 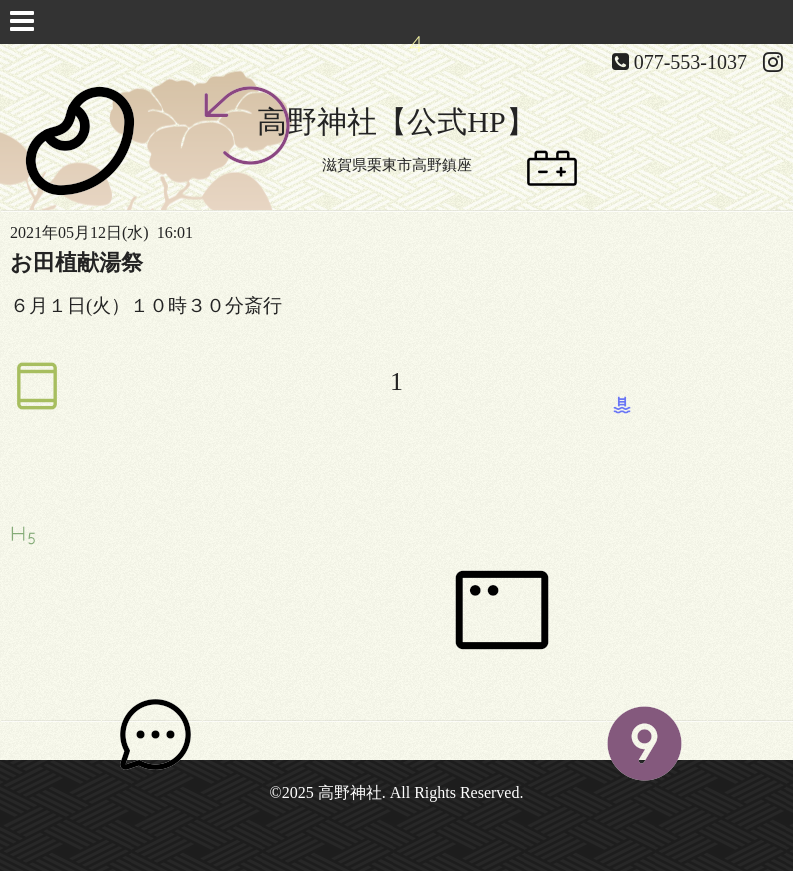 I want to click on open chat or messaging, so click(x=155, y=734).